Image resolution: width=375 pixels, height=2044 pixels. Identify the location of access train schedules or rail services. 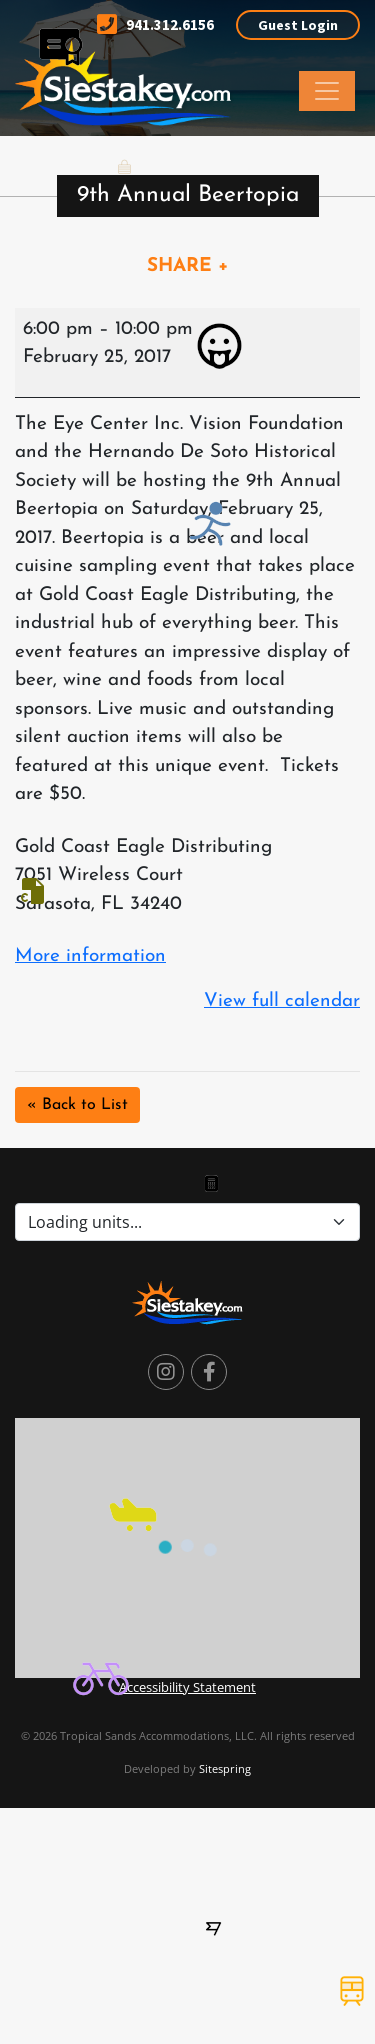
(352, 1990).